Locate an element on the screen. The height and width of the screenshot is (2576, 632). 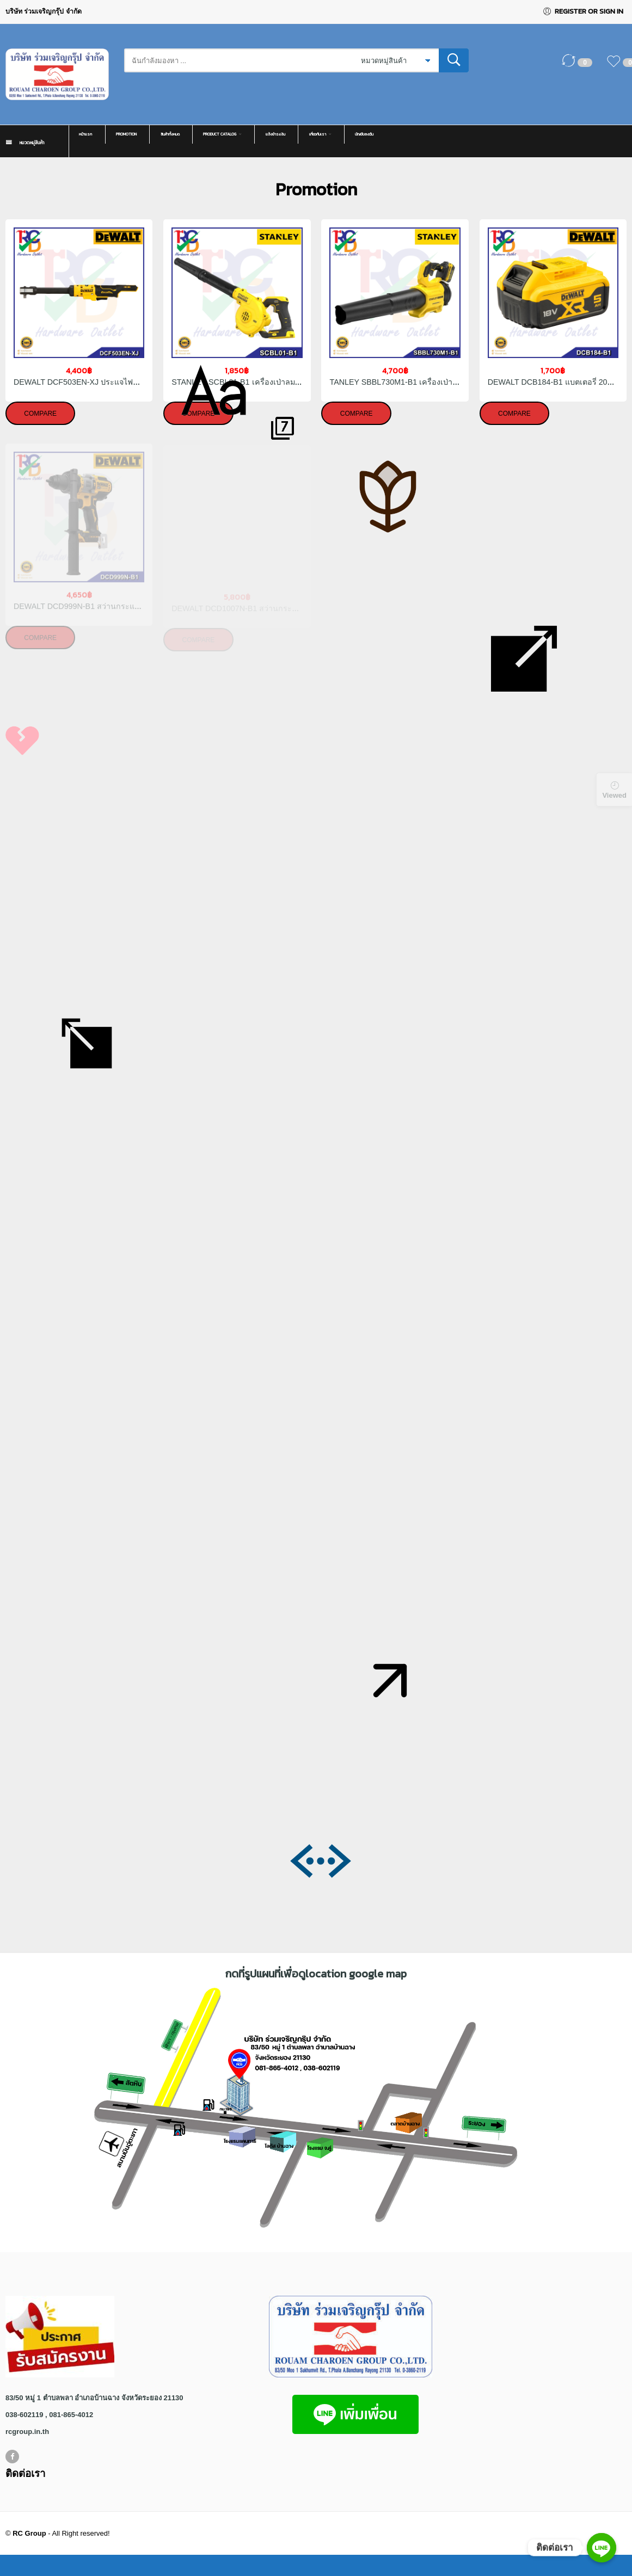
access garden or plant care features is located at coordinates (388, 496).